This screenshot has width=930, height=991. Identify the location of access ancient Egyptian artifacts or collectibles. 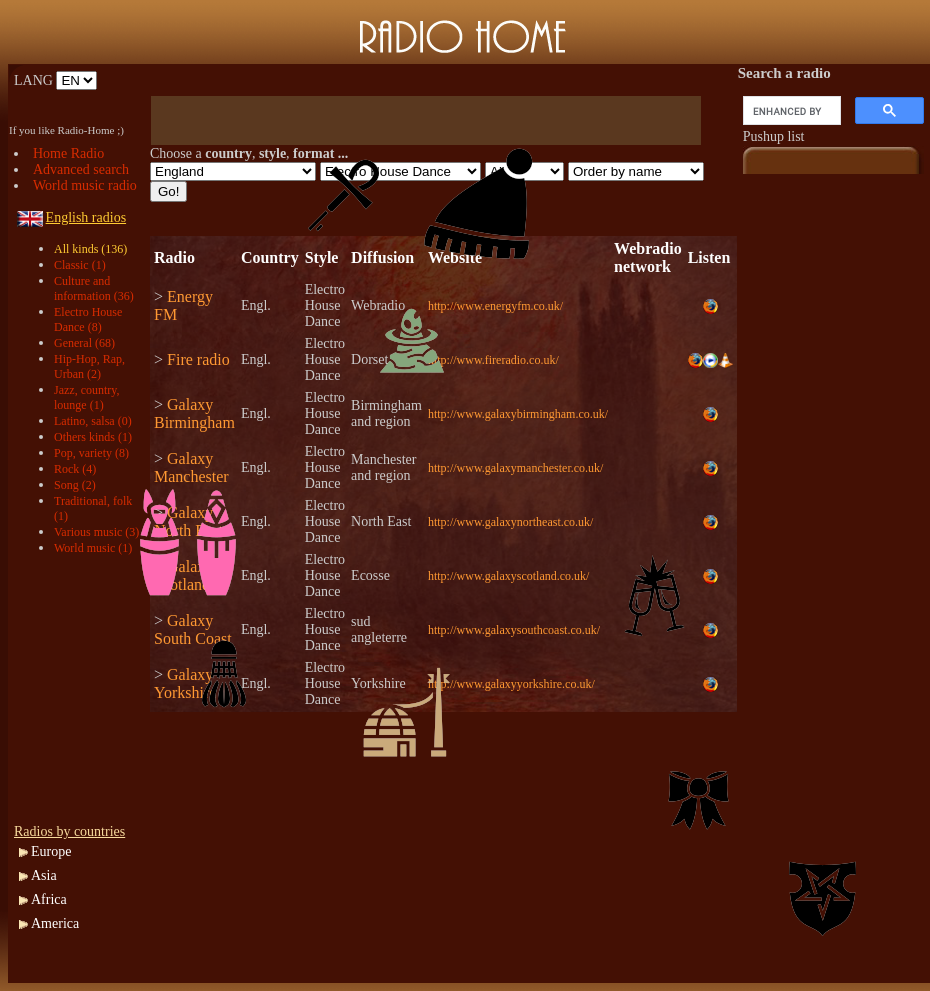
(188, 542).